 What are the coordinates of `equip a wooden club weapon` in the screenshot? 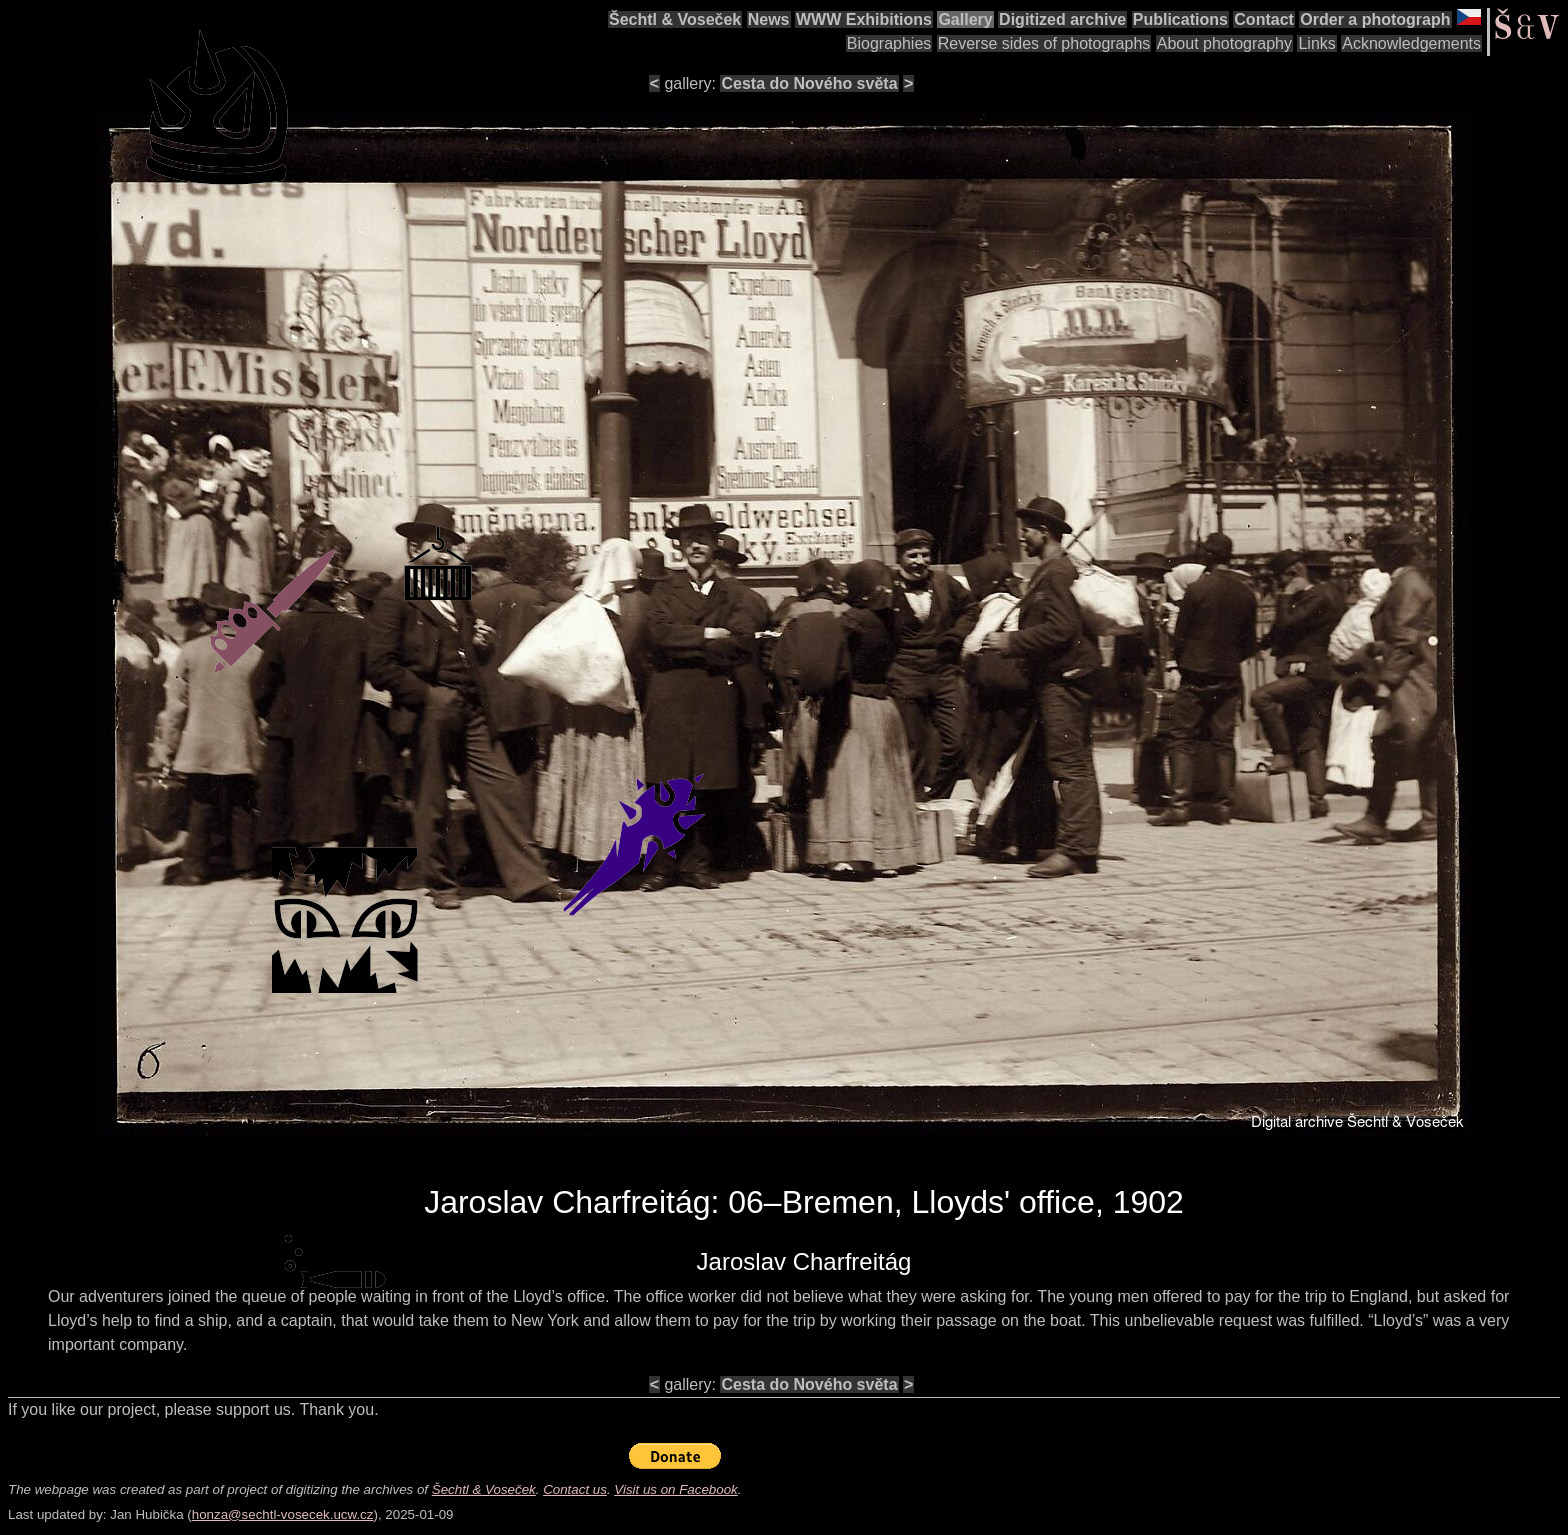 It's located at (634, 844).